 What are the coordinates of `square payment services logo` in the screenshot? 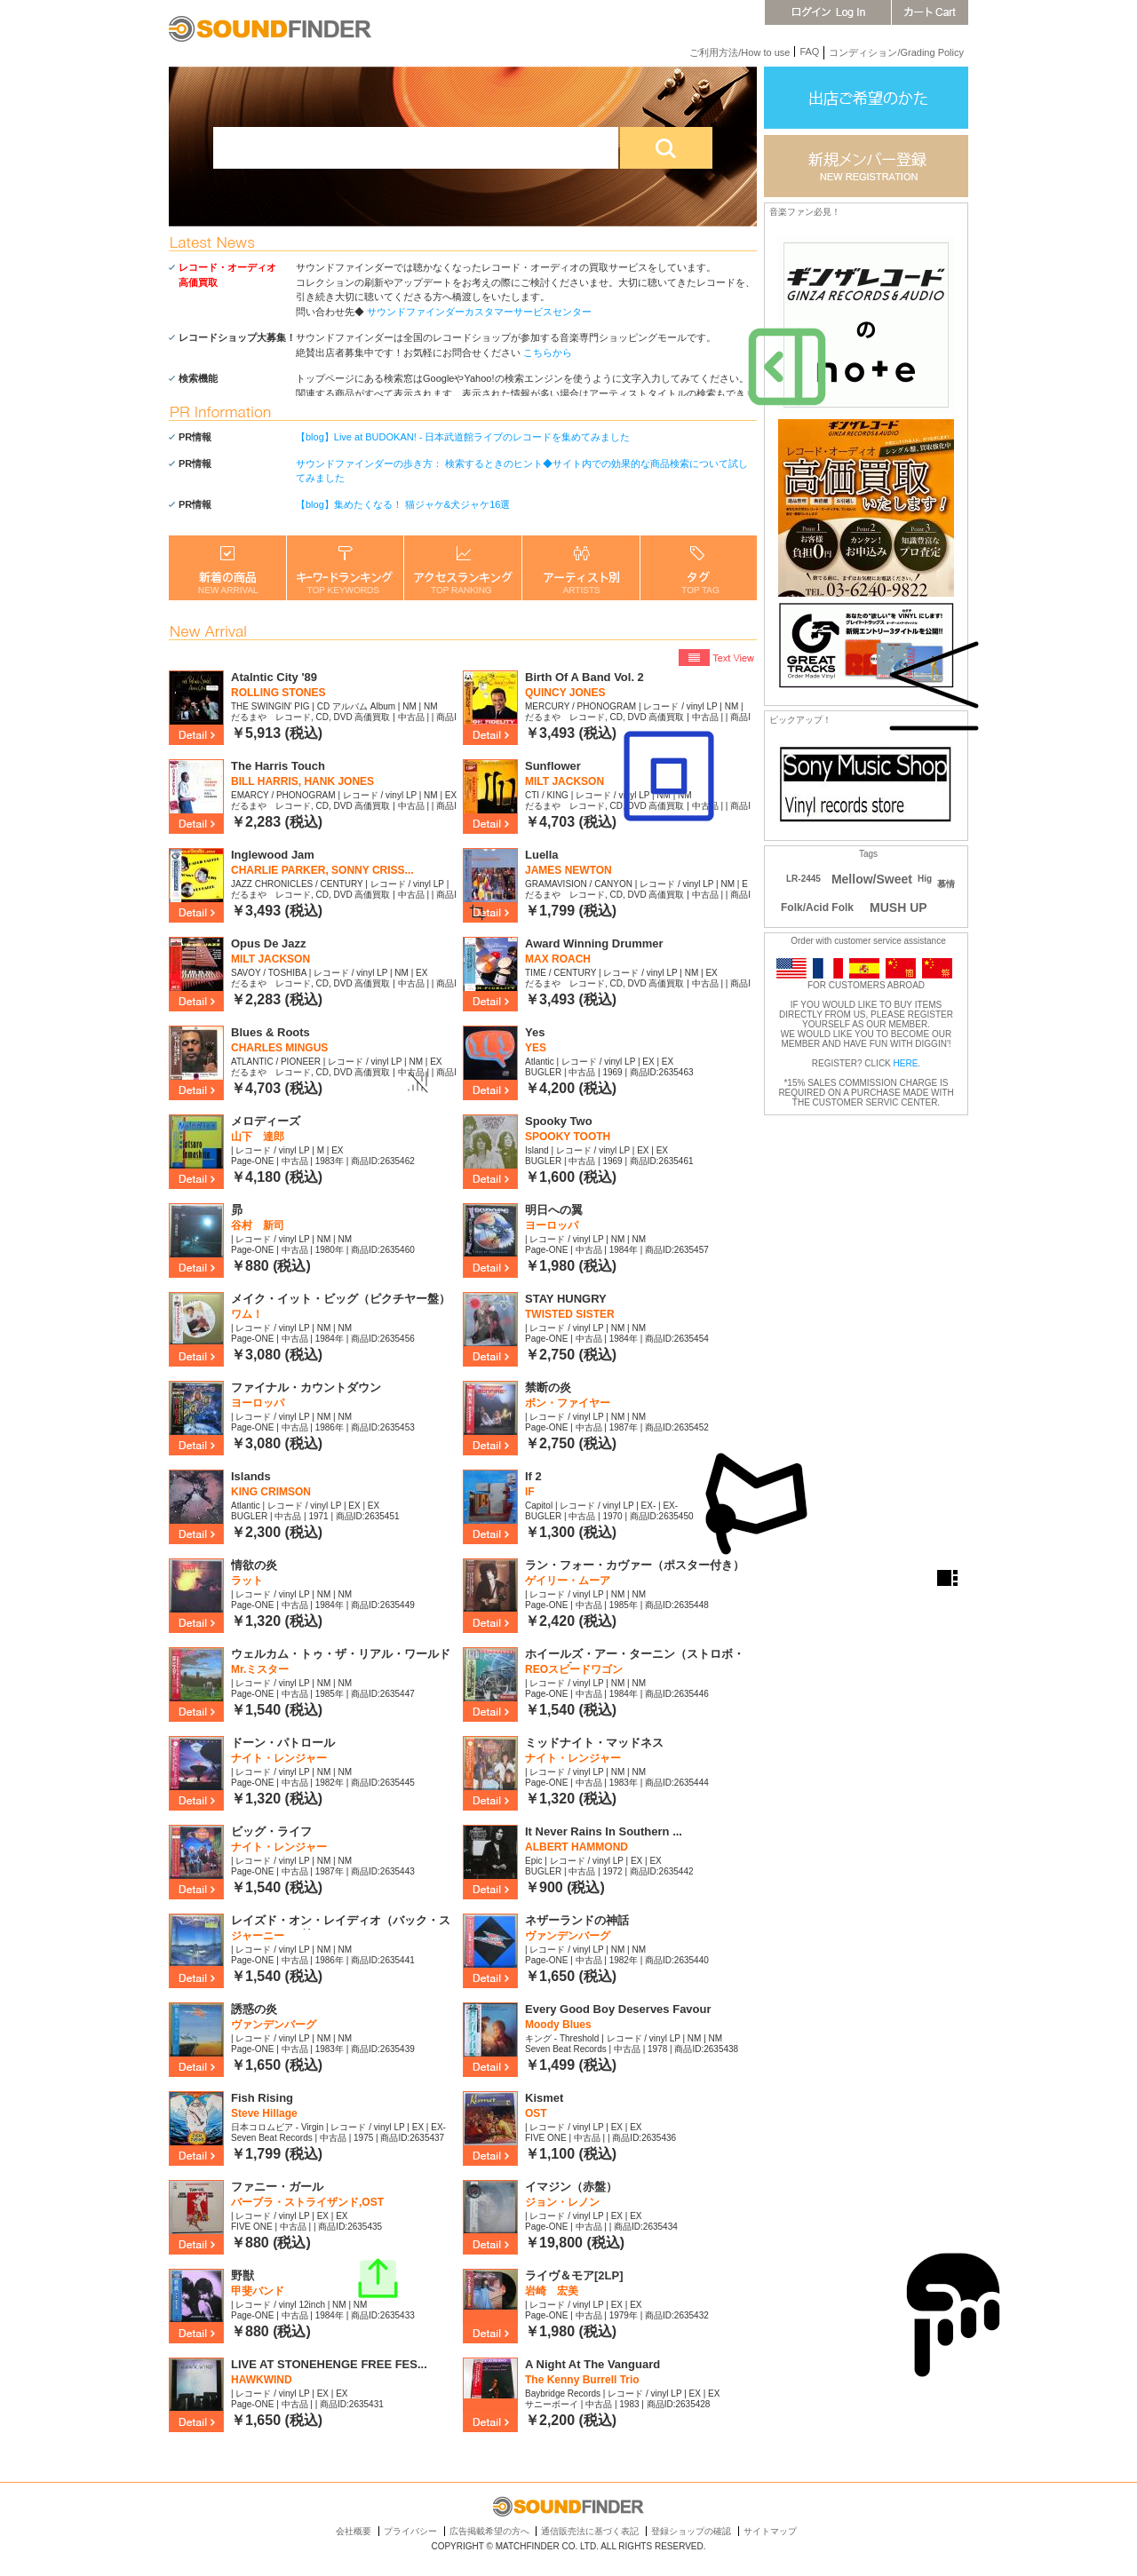 It's located at (669, 776).